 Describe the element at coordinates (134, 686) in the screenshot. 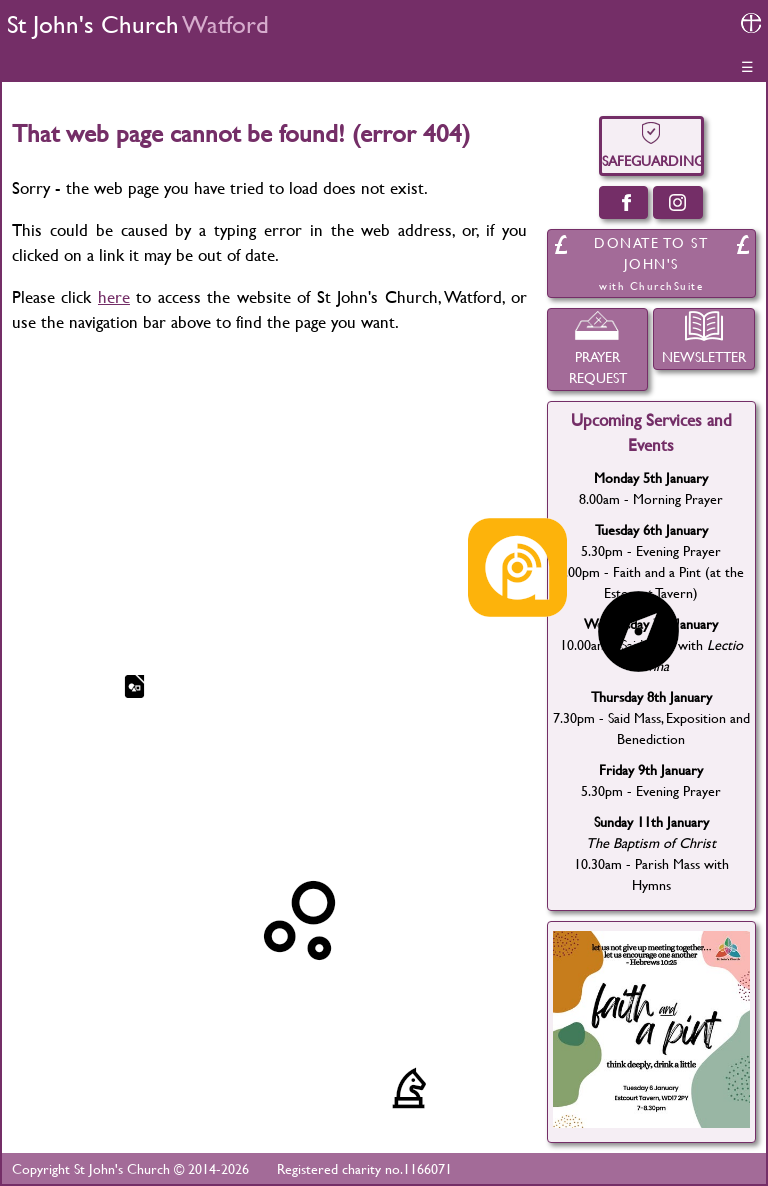

I see `open LibreOffice Draw application` at that location.